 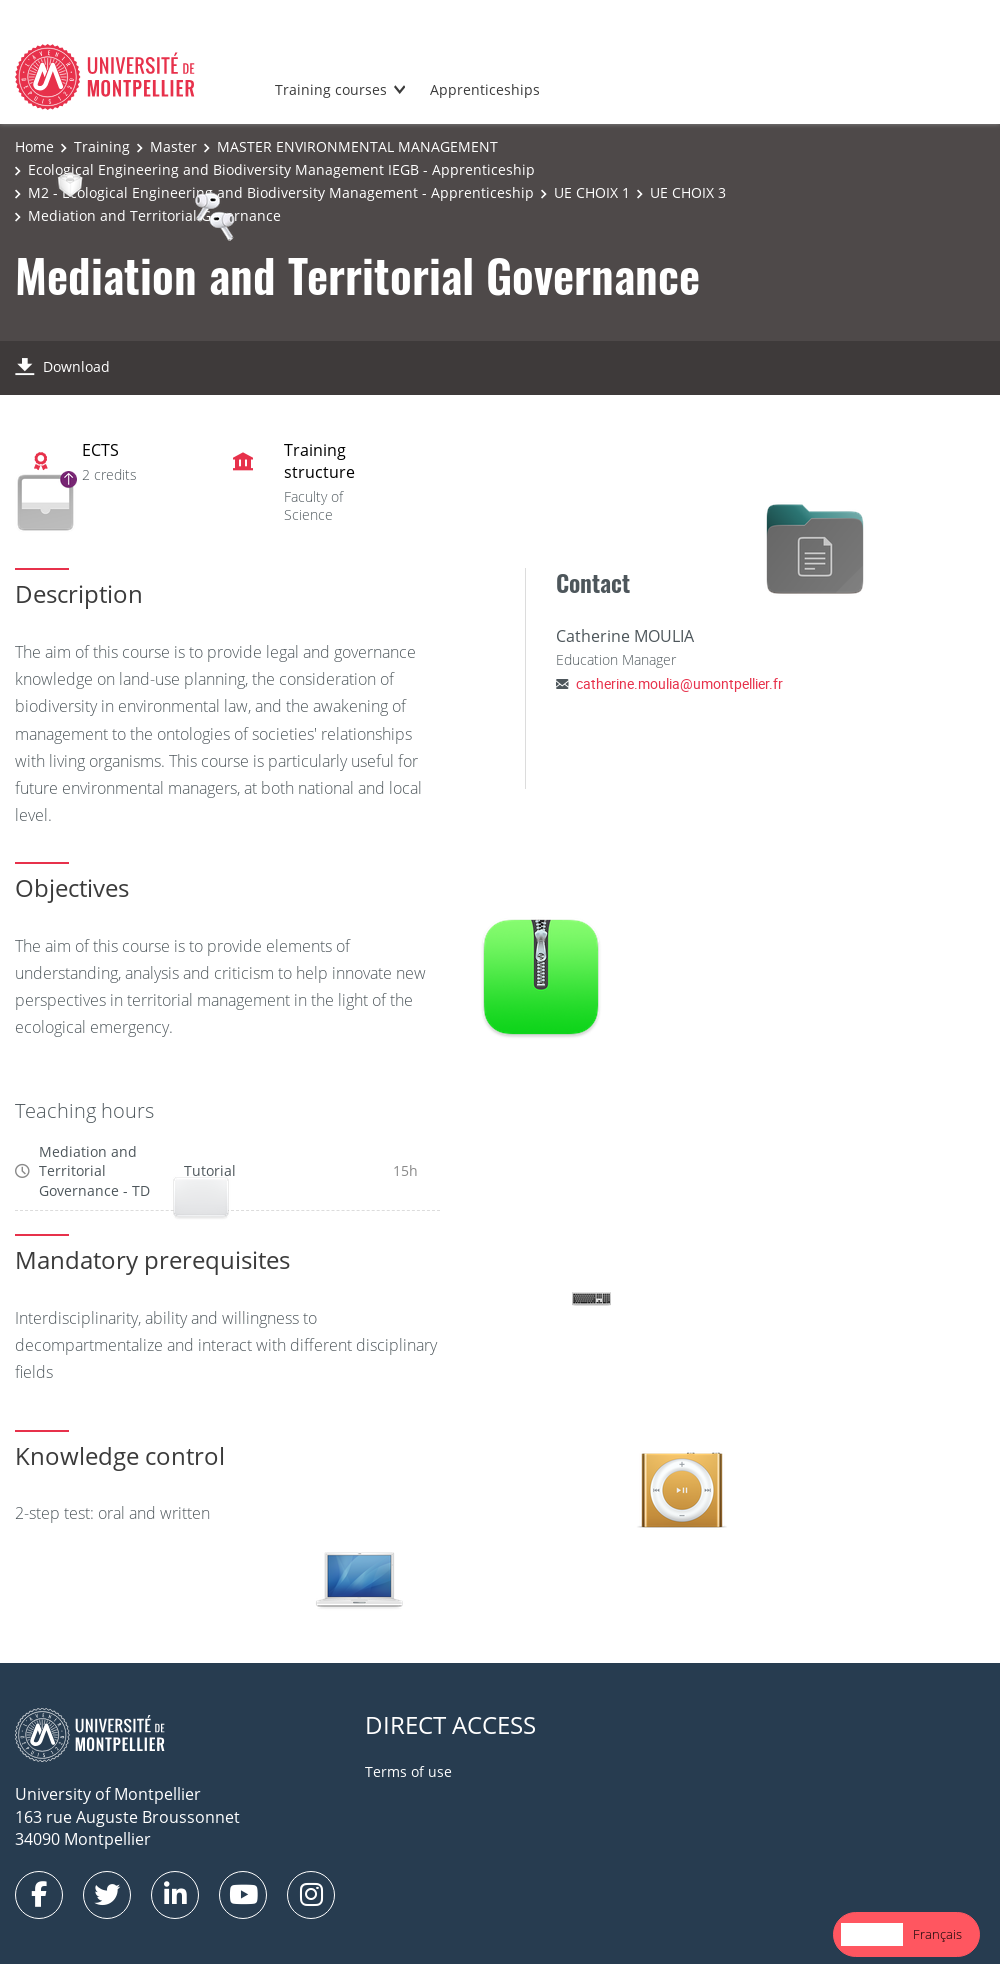 I want to click on represents an apple ibook g4 laptop device, so click(x=359, y=1579).